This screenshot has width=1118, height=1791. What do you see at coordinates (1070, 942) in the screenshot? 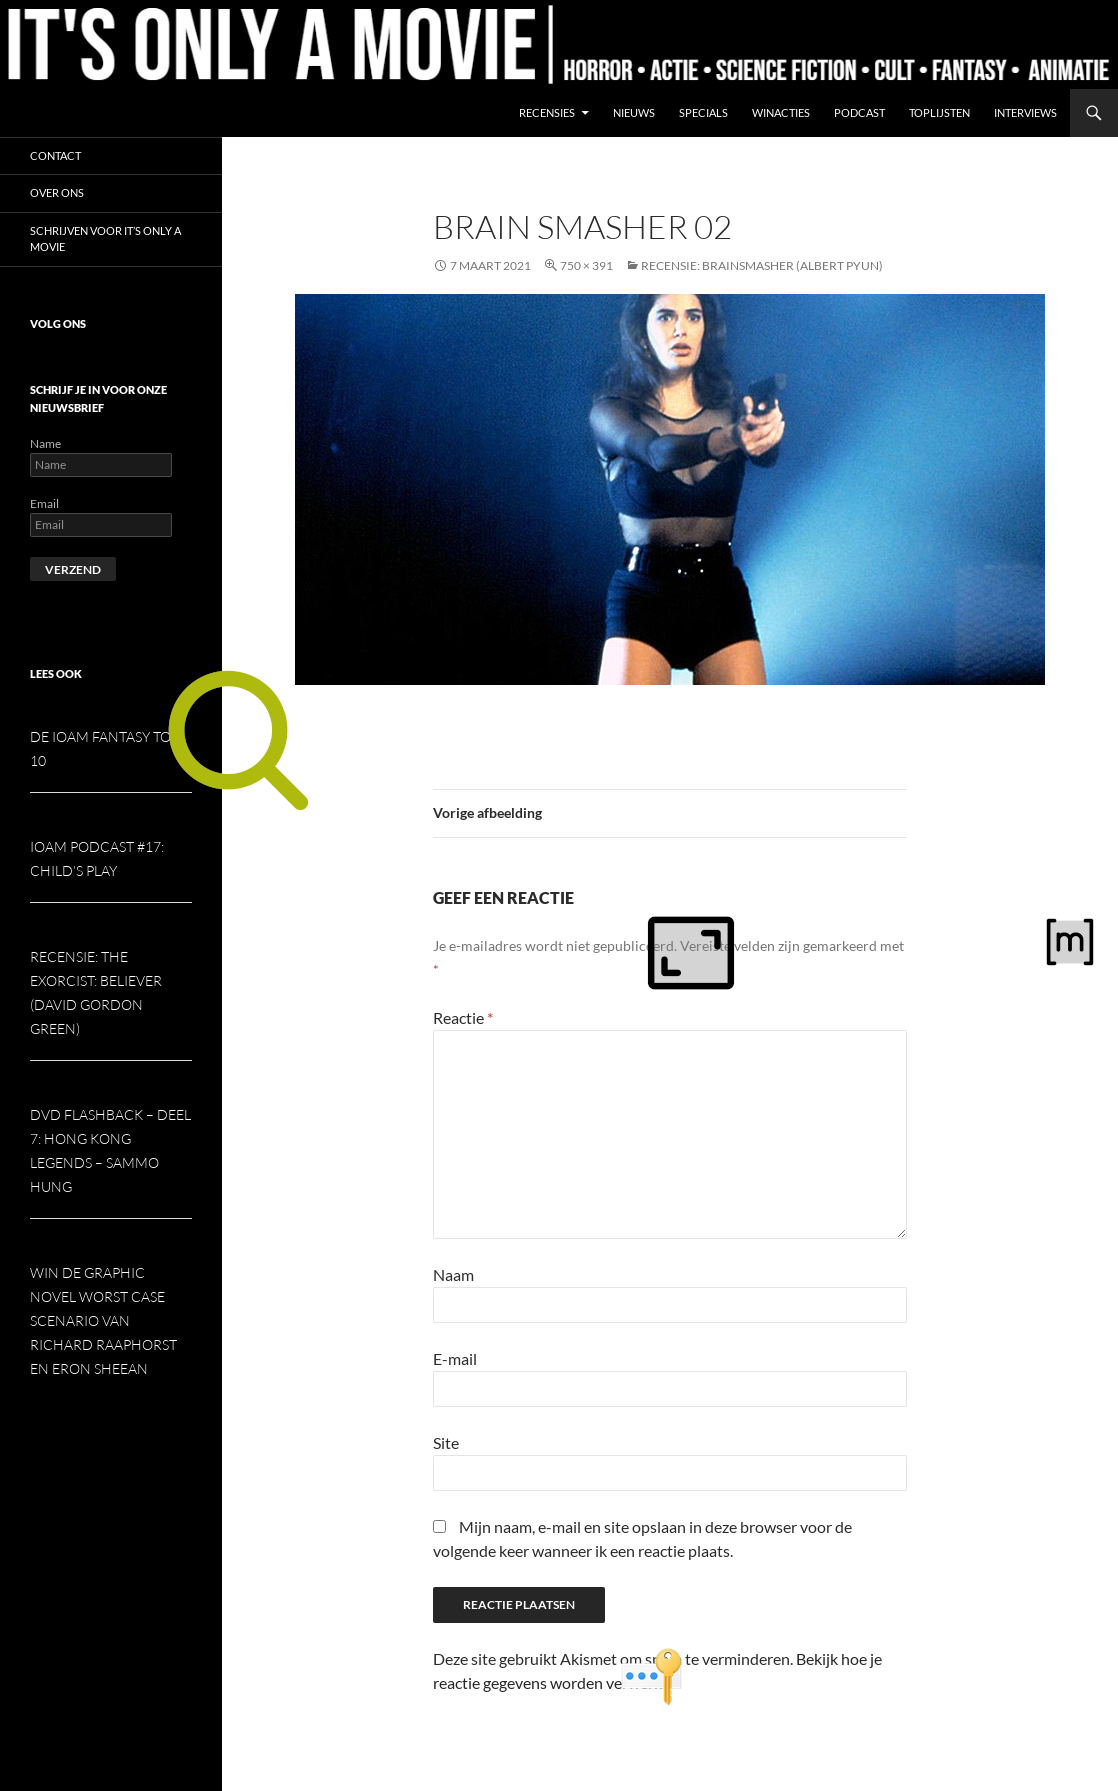
I see `link to Matrix messaging platform` at bounding box center [1070, 942].